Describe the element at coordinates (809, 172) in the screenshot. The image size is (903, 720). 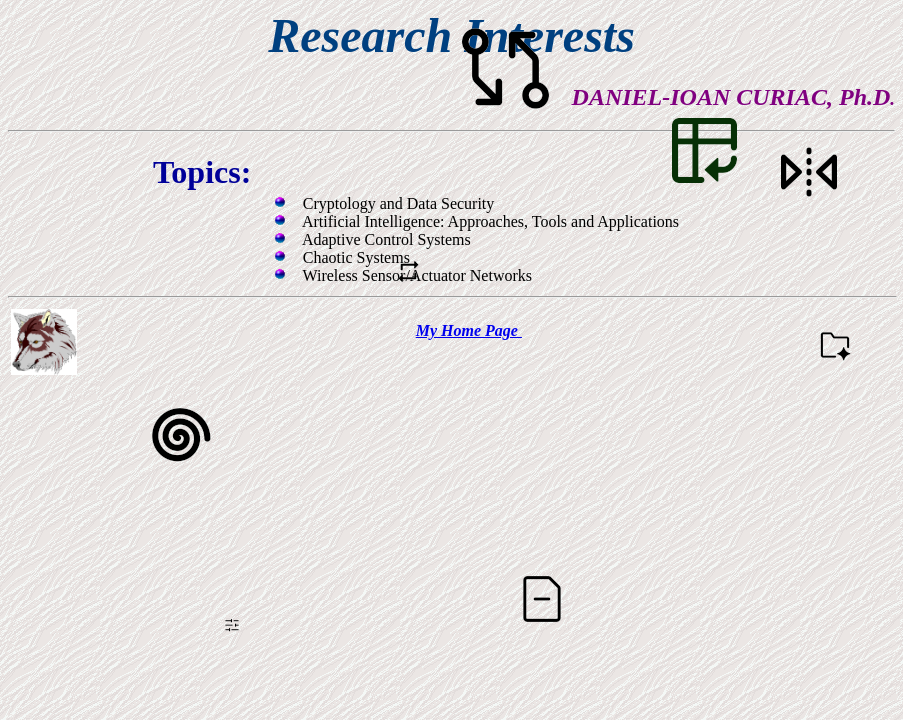
I see `mirror or flip content horizontally` at that location.